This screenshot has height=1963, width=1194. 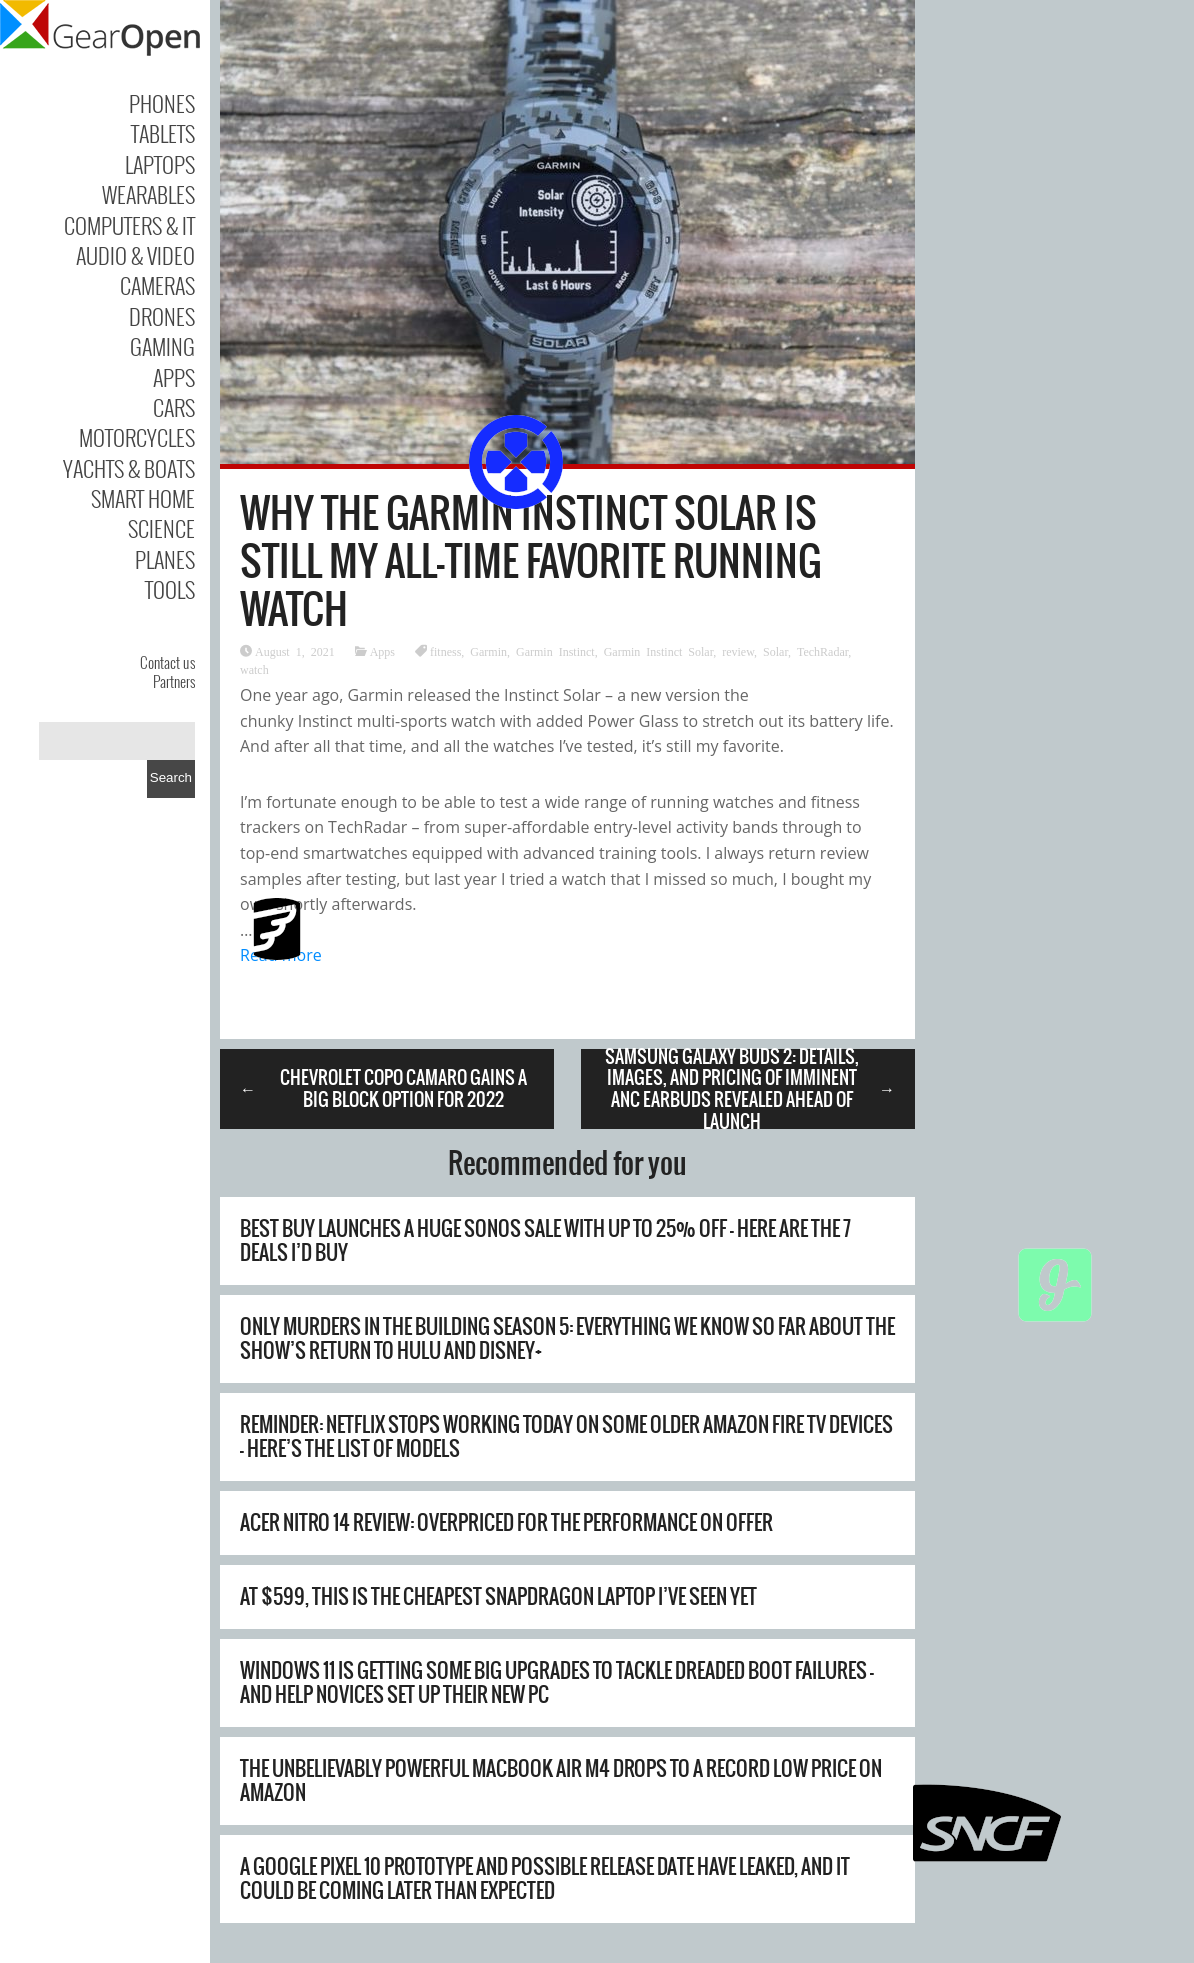 What do you see at coordinates (1055, 1285) in the screenshot?
I see `glide app logo` at bounding box center [1055, 1285].